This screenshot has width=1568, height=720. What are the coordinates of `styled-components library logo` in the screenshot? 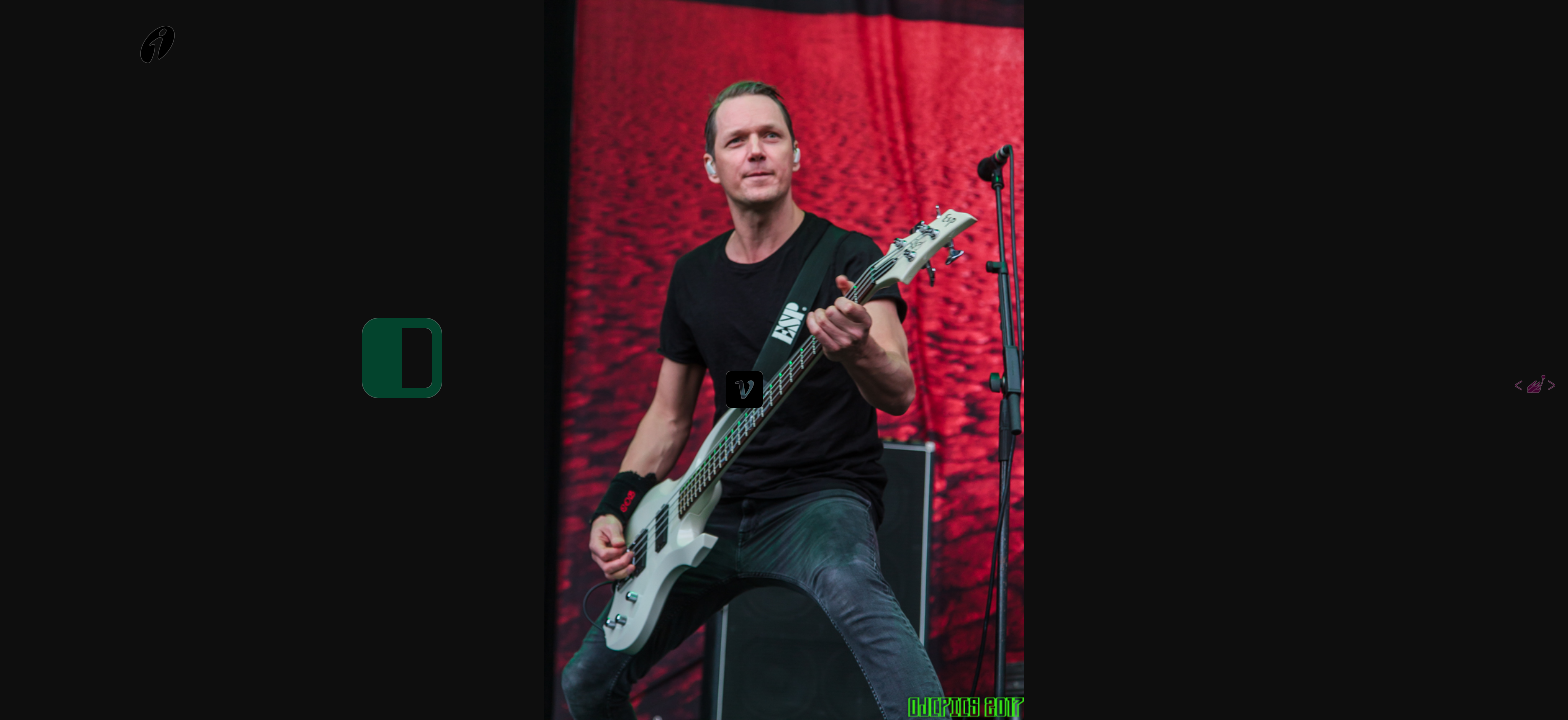 It's located at (1535, 384).